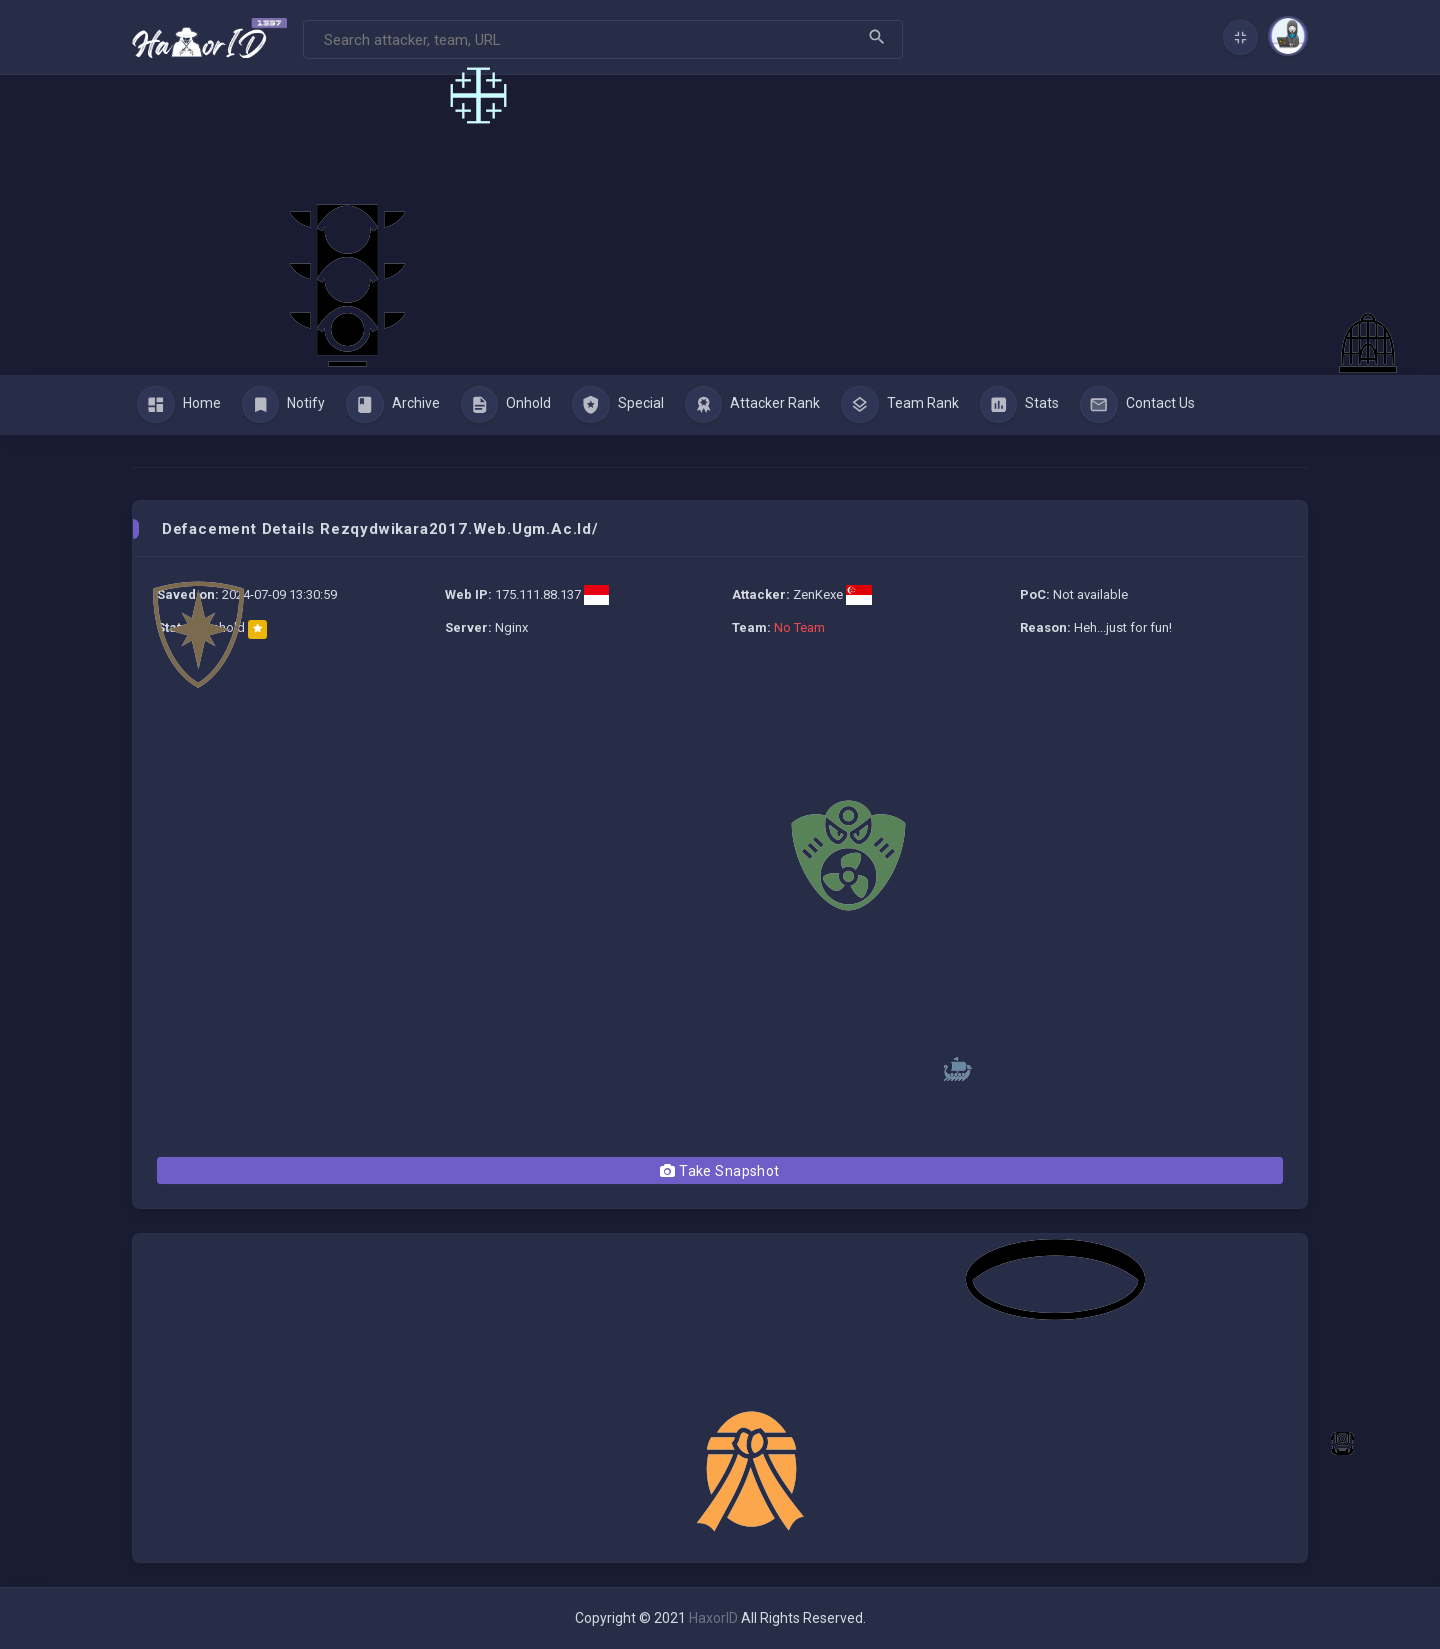 Image resolution: width=1440 pixels, height=1649 pixels. Describe the element at coordinates (1368, 343) in the screenshot. I see `bird cage item or decoration in a game inventory` at that location.